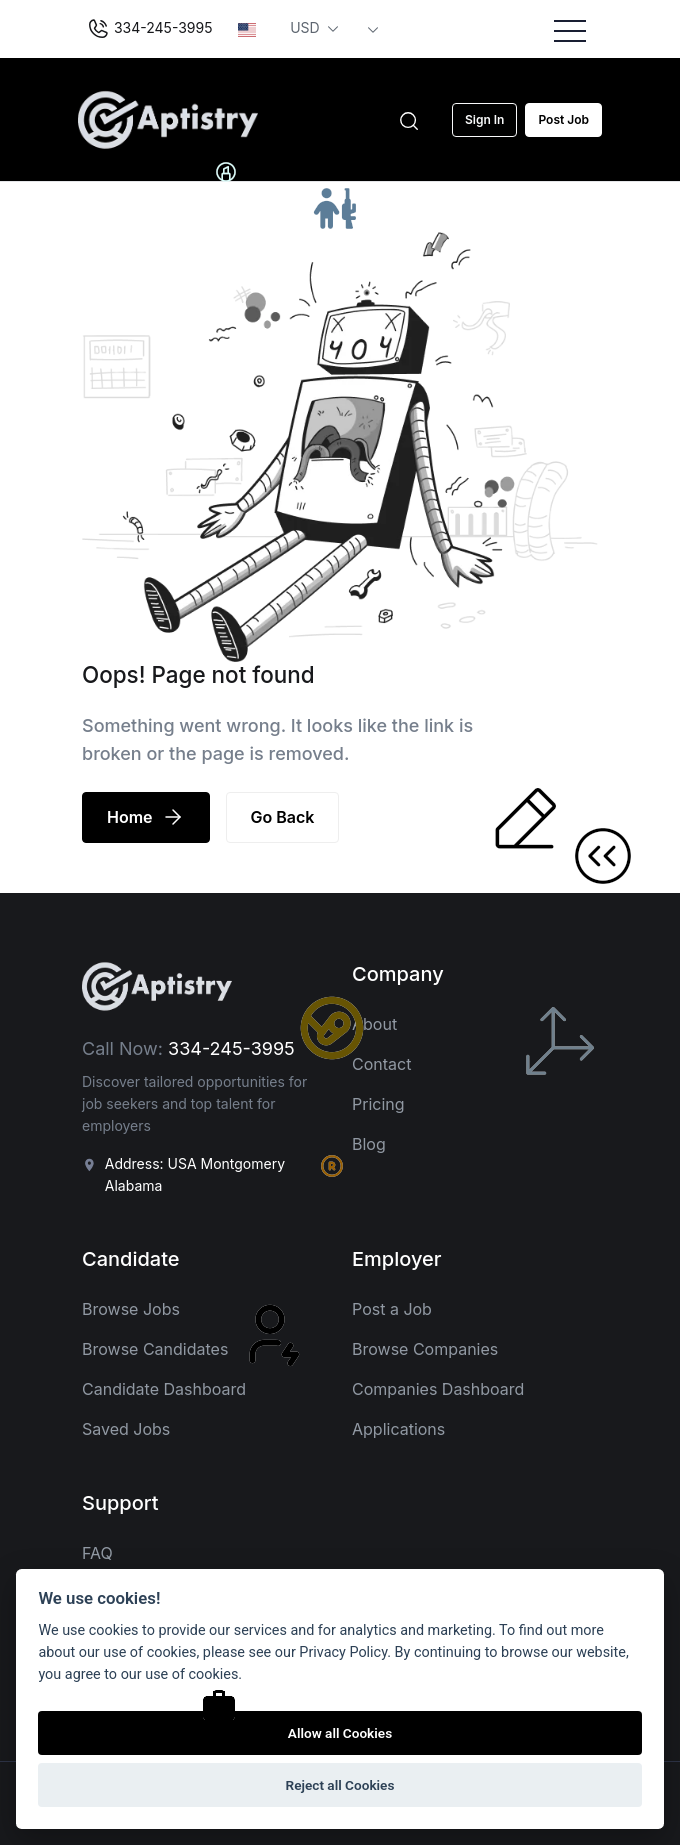  What do you see at coordinates (556, 1045) in the screenshot?
I see `3D vector or axis visualization tool` at bounding box center [556, 1045].